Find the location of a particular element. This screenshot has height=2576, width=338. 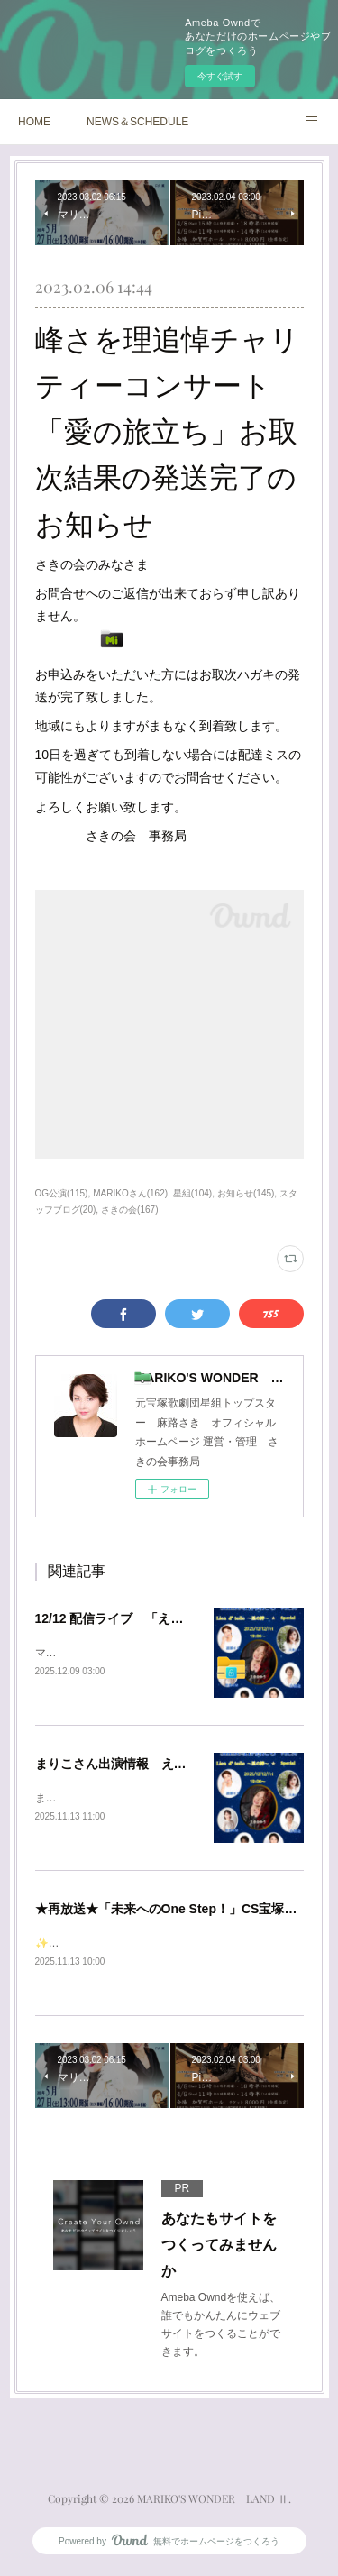

folder for storing pokémon-related files or games is located at coordinates (142, 1379).